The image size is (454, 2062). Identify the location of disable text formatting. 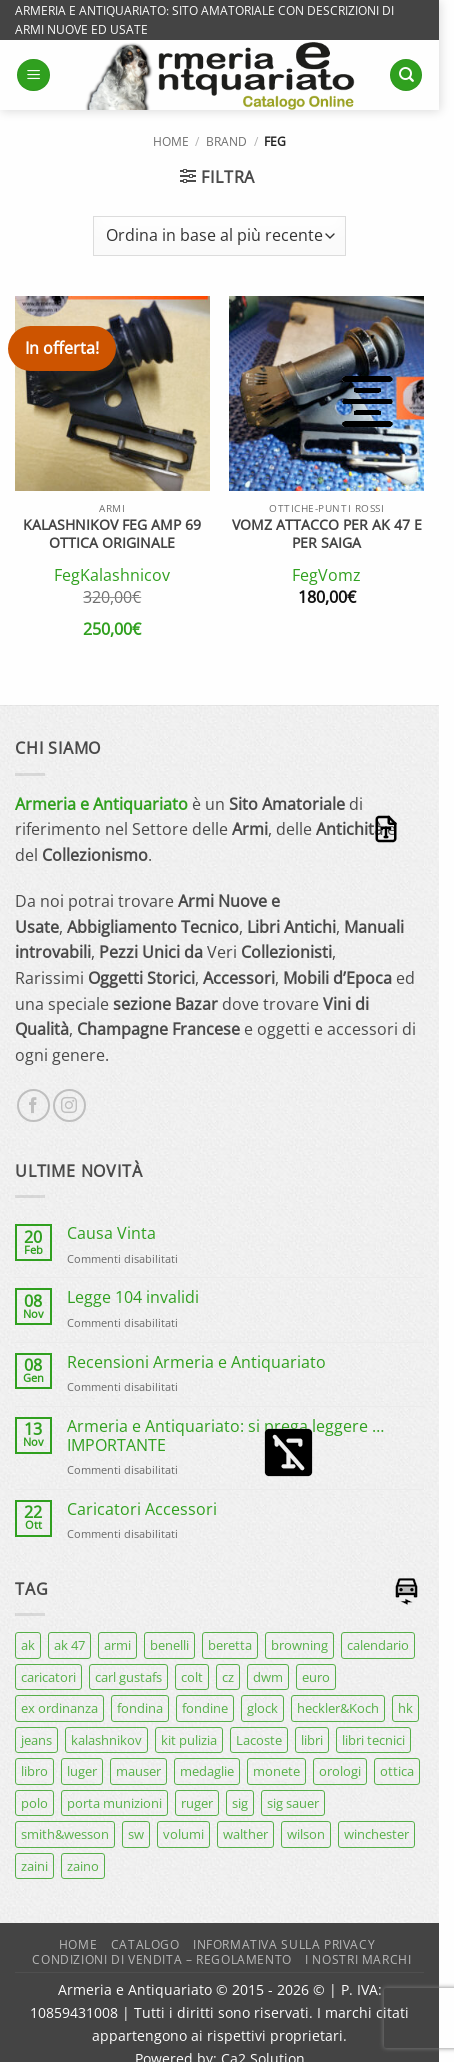
(288, 1452).